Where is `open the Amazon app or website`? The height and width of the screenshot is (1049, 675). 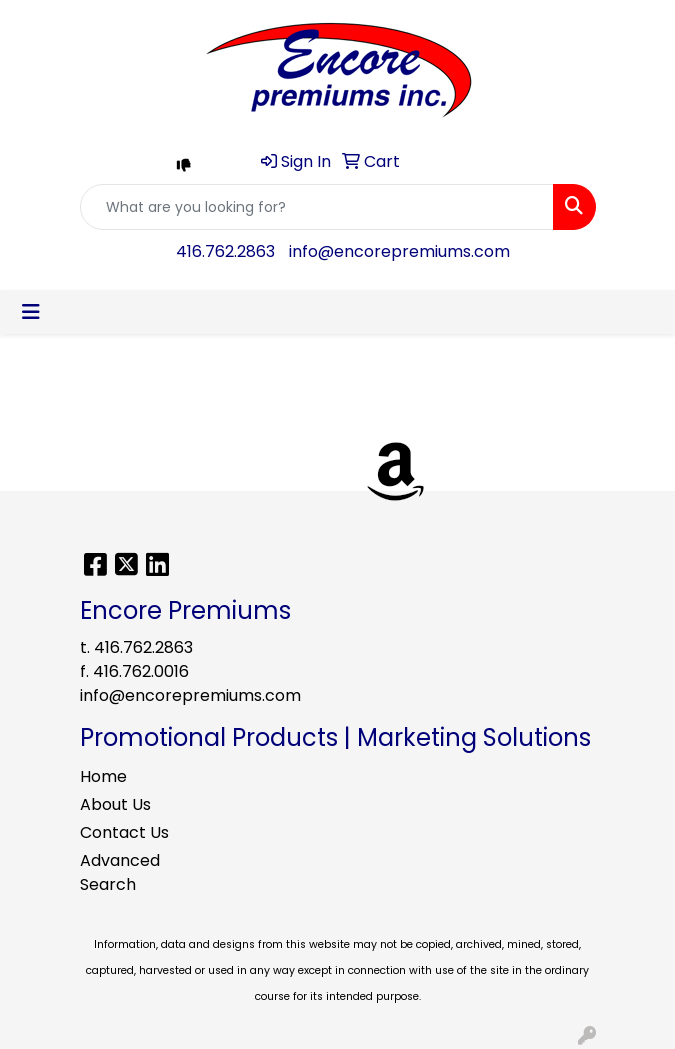 open the Amazon app or website is located at coordinates (395, 471).